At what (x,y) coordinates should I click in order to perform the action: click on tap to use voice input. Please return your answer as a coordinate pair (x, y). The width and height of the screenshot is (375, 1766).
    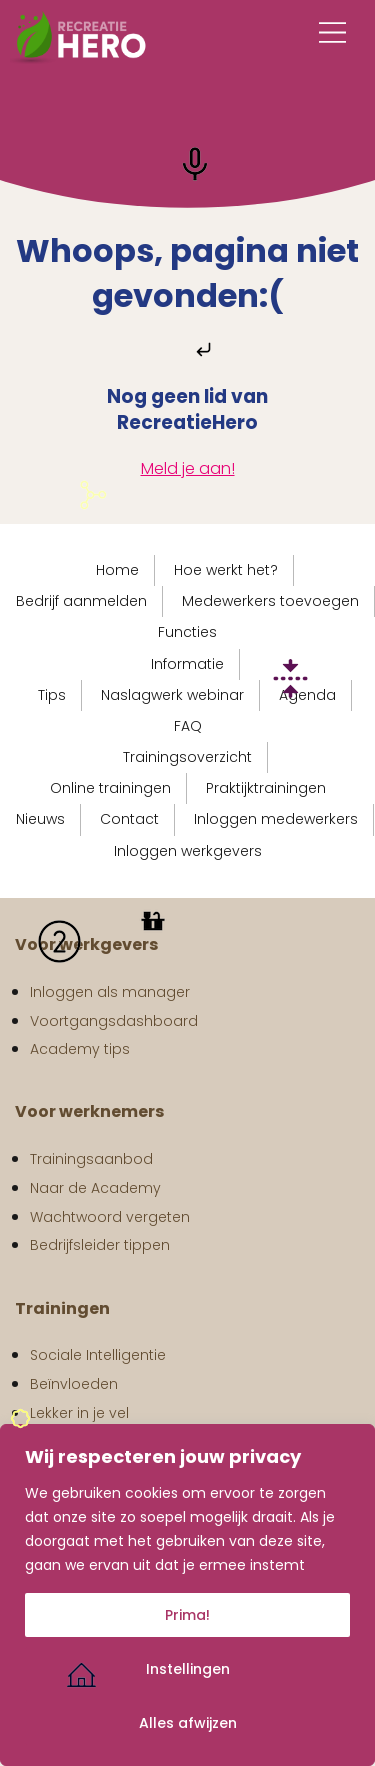
    Looking at the image, I should click on (195, 163).